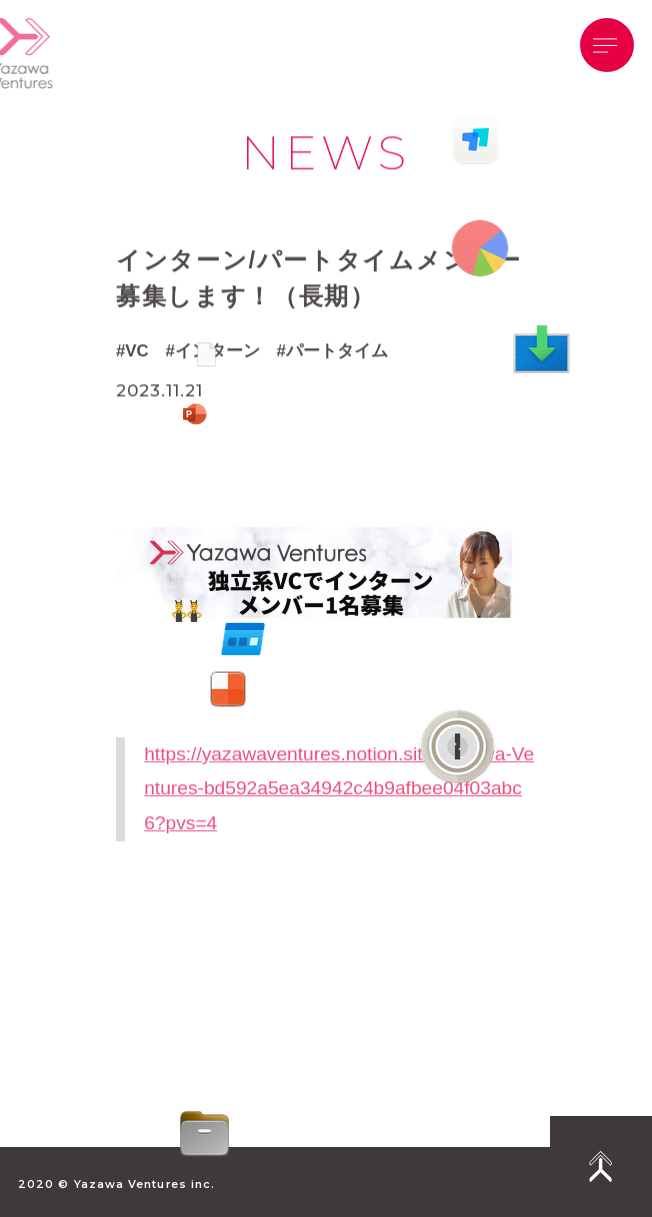  Describe the element at coordinates (204, 1133) in the screenshot. I see `open the file manager application` at that location.